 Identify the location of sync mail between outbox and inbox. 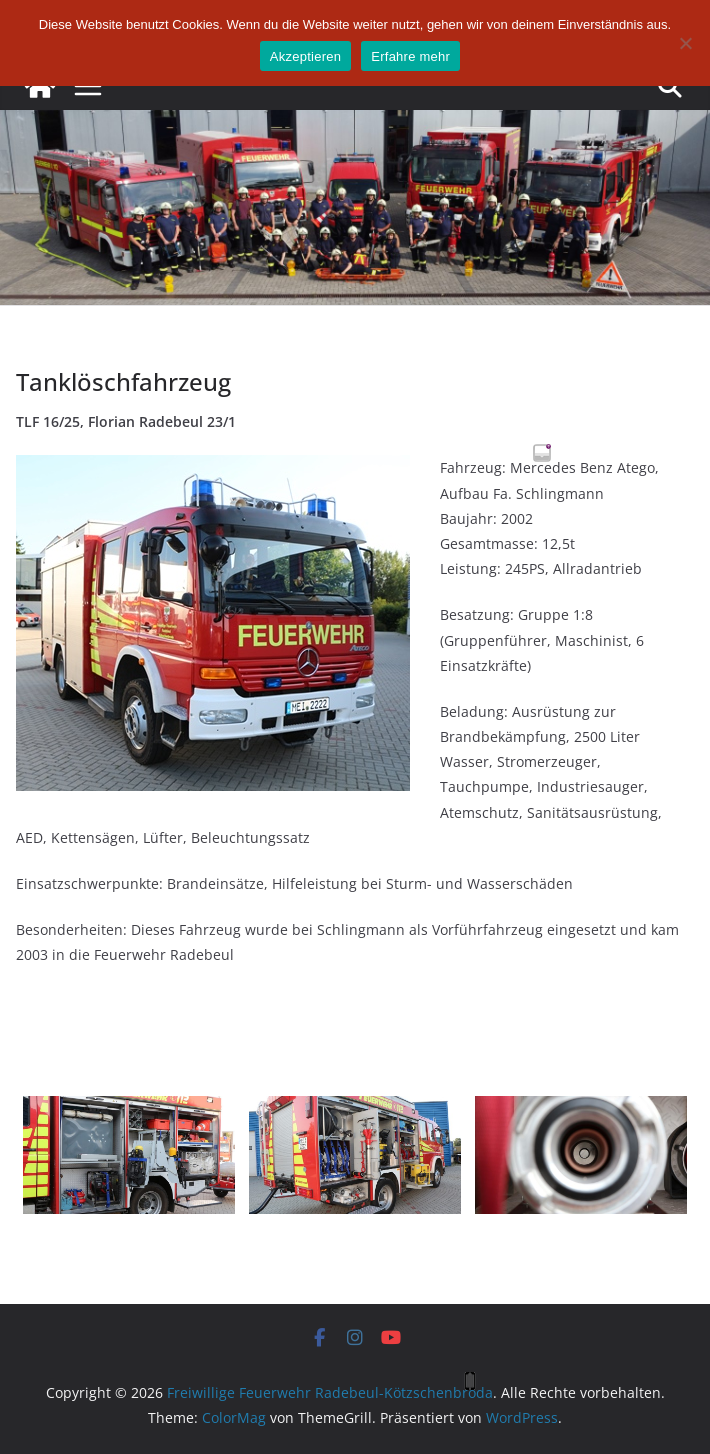
(542, 453).